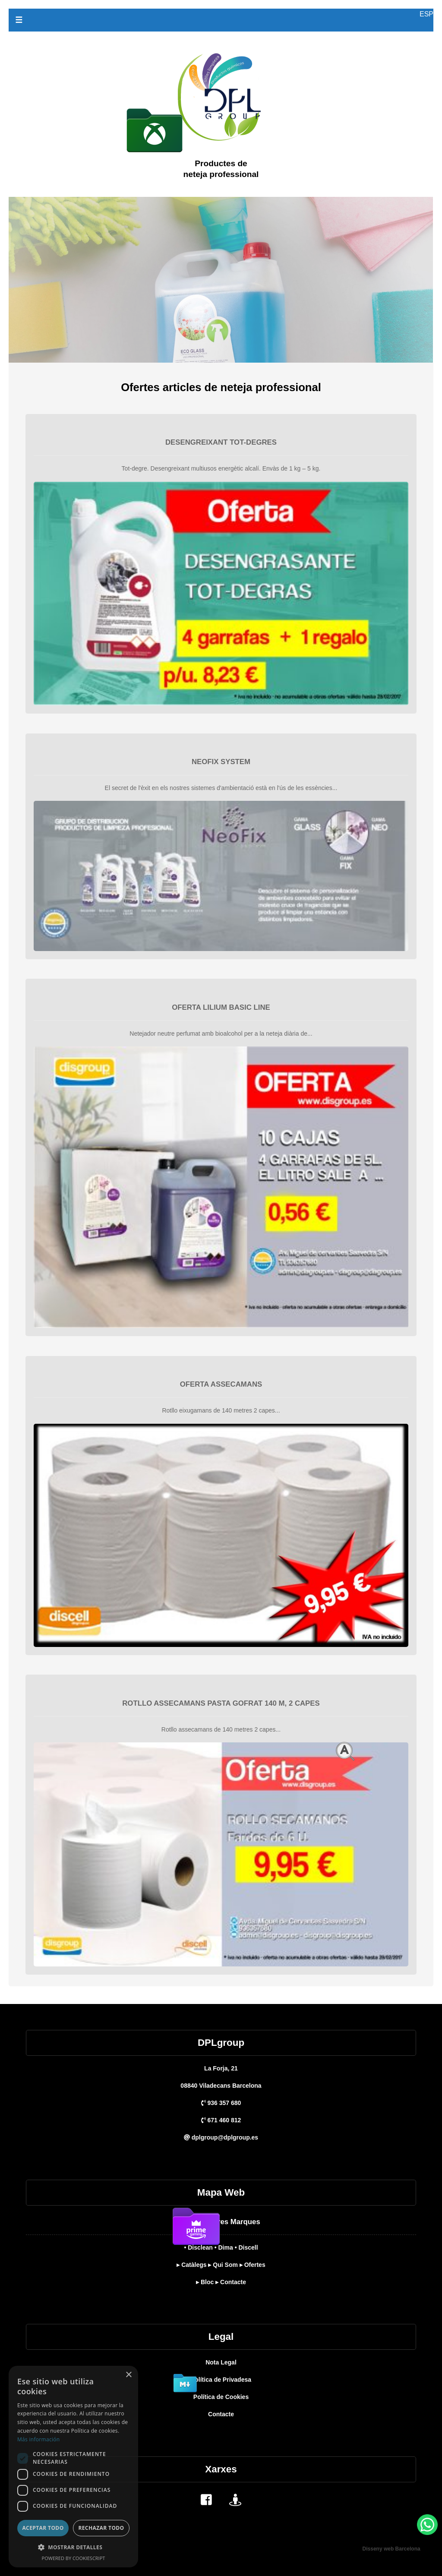 The image size is (442, 2576). I want to click on open folder containing Xbox games or apps, so click(154, 132).